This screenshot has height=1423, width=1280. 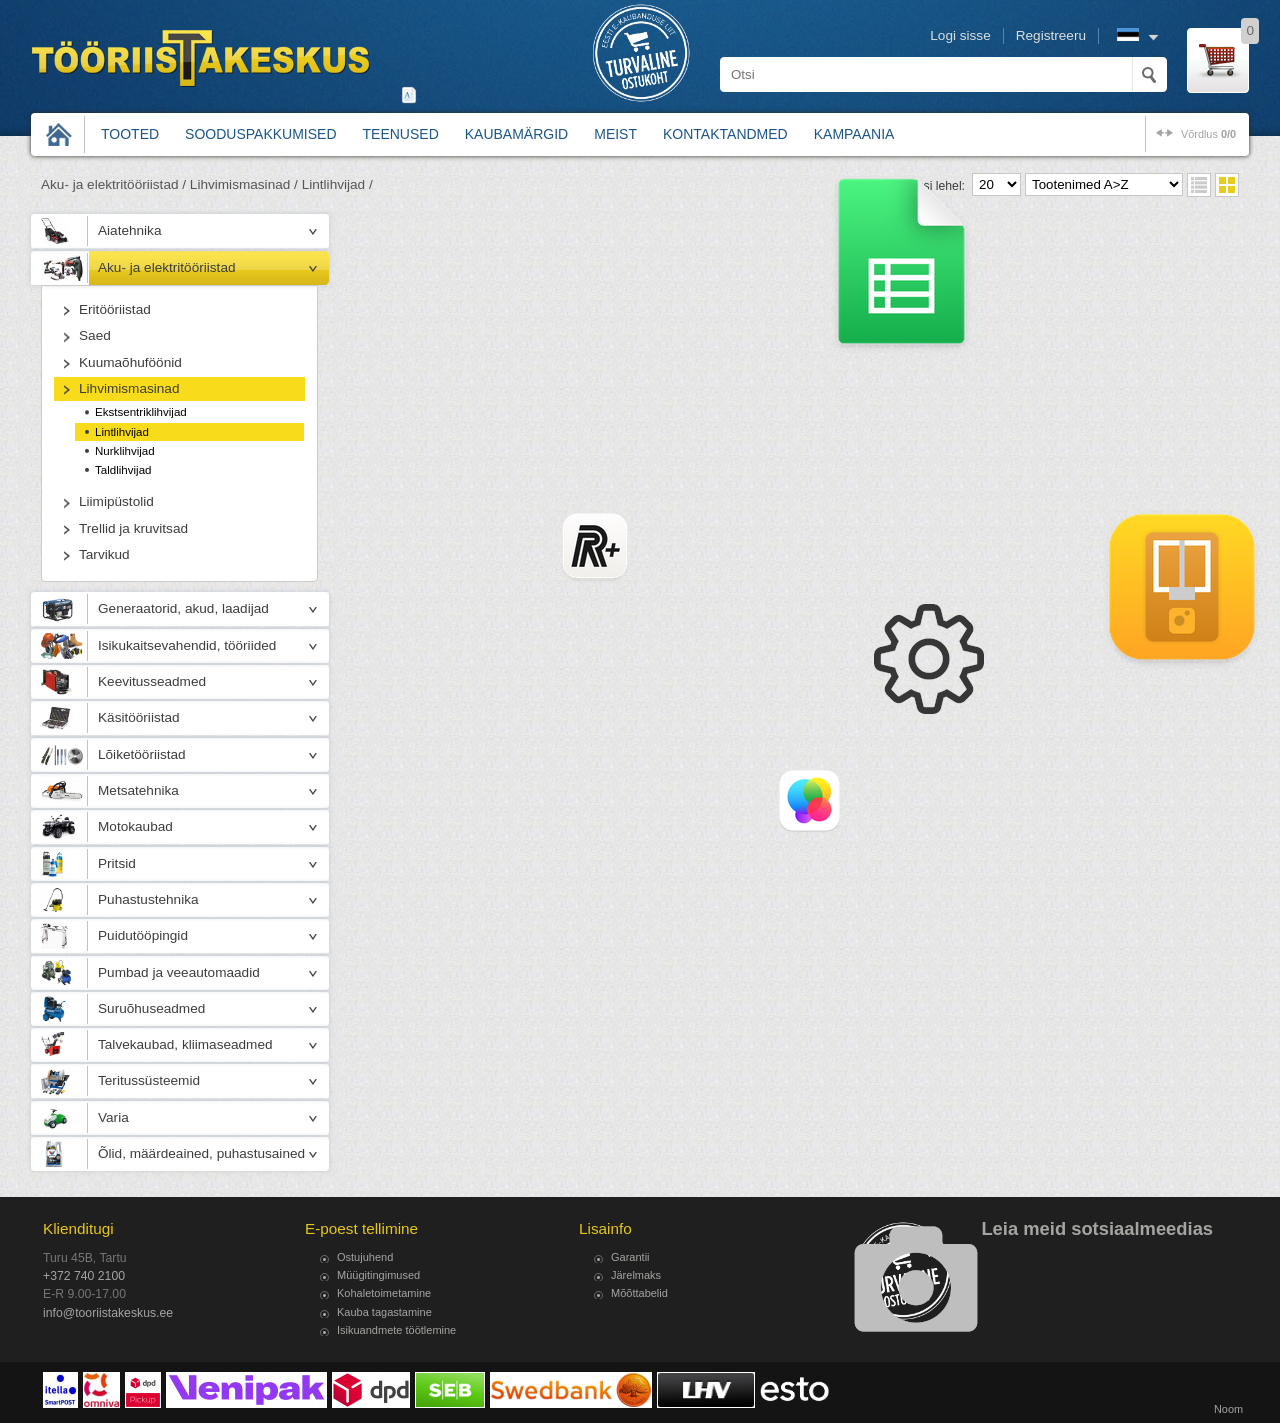 I want to click on a word processor or text document file, so click(x=409, y=95).